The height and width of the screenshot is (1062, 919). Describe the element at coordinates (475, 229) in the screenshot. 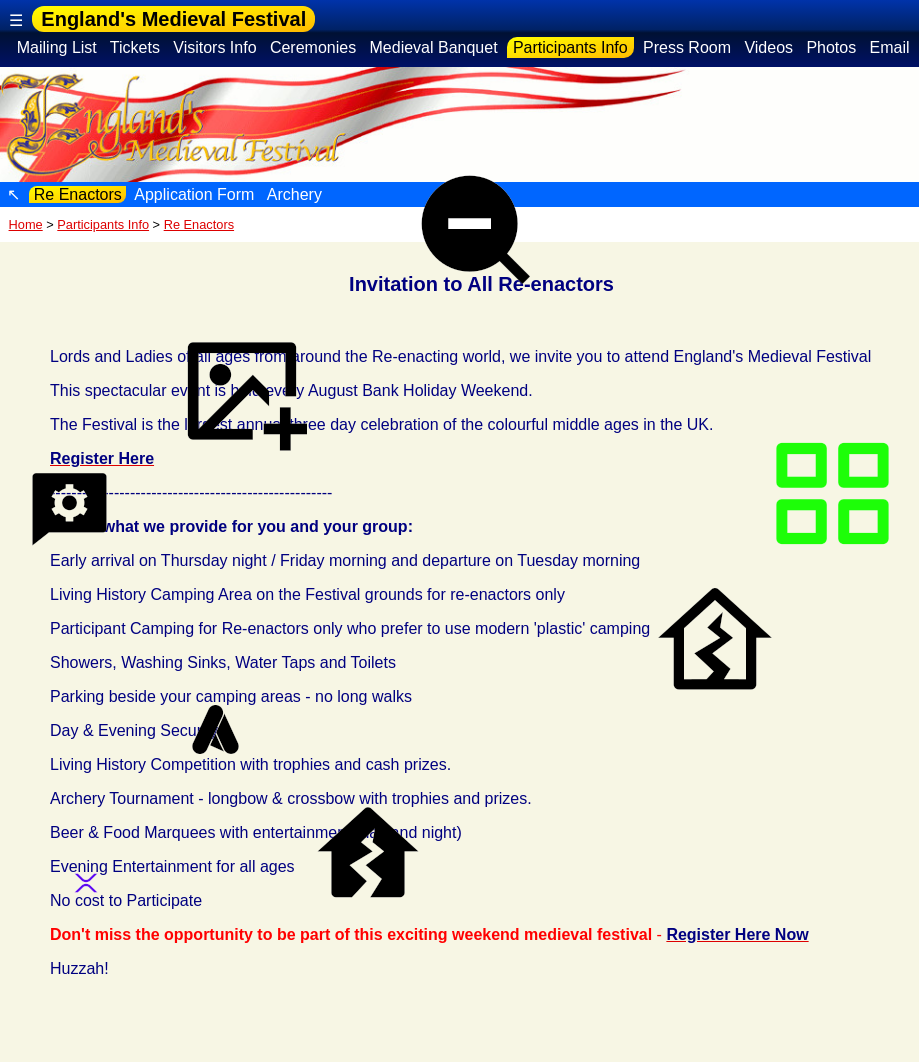

I see `zoom out to see more content` at that location.